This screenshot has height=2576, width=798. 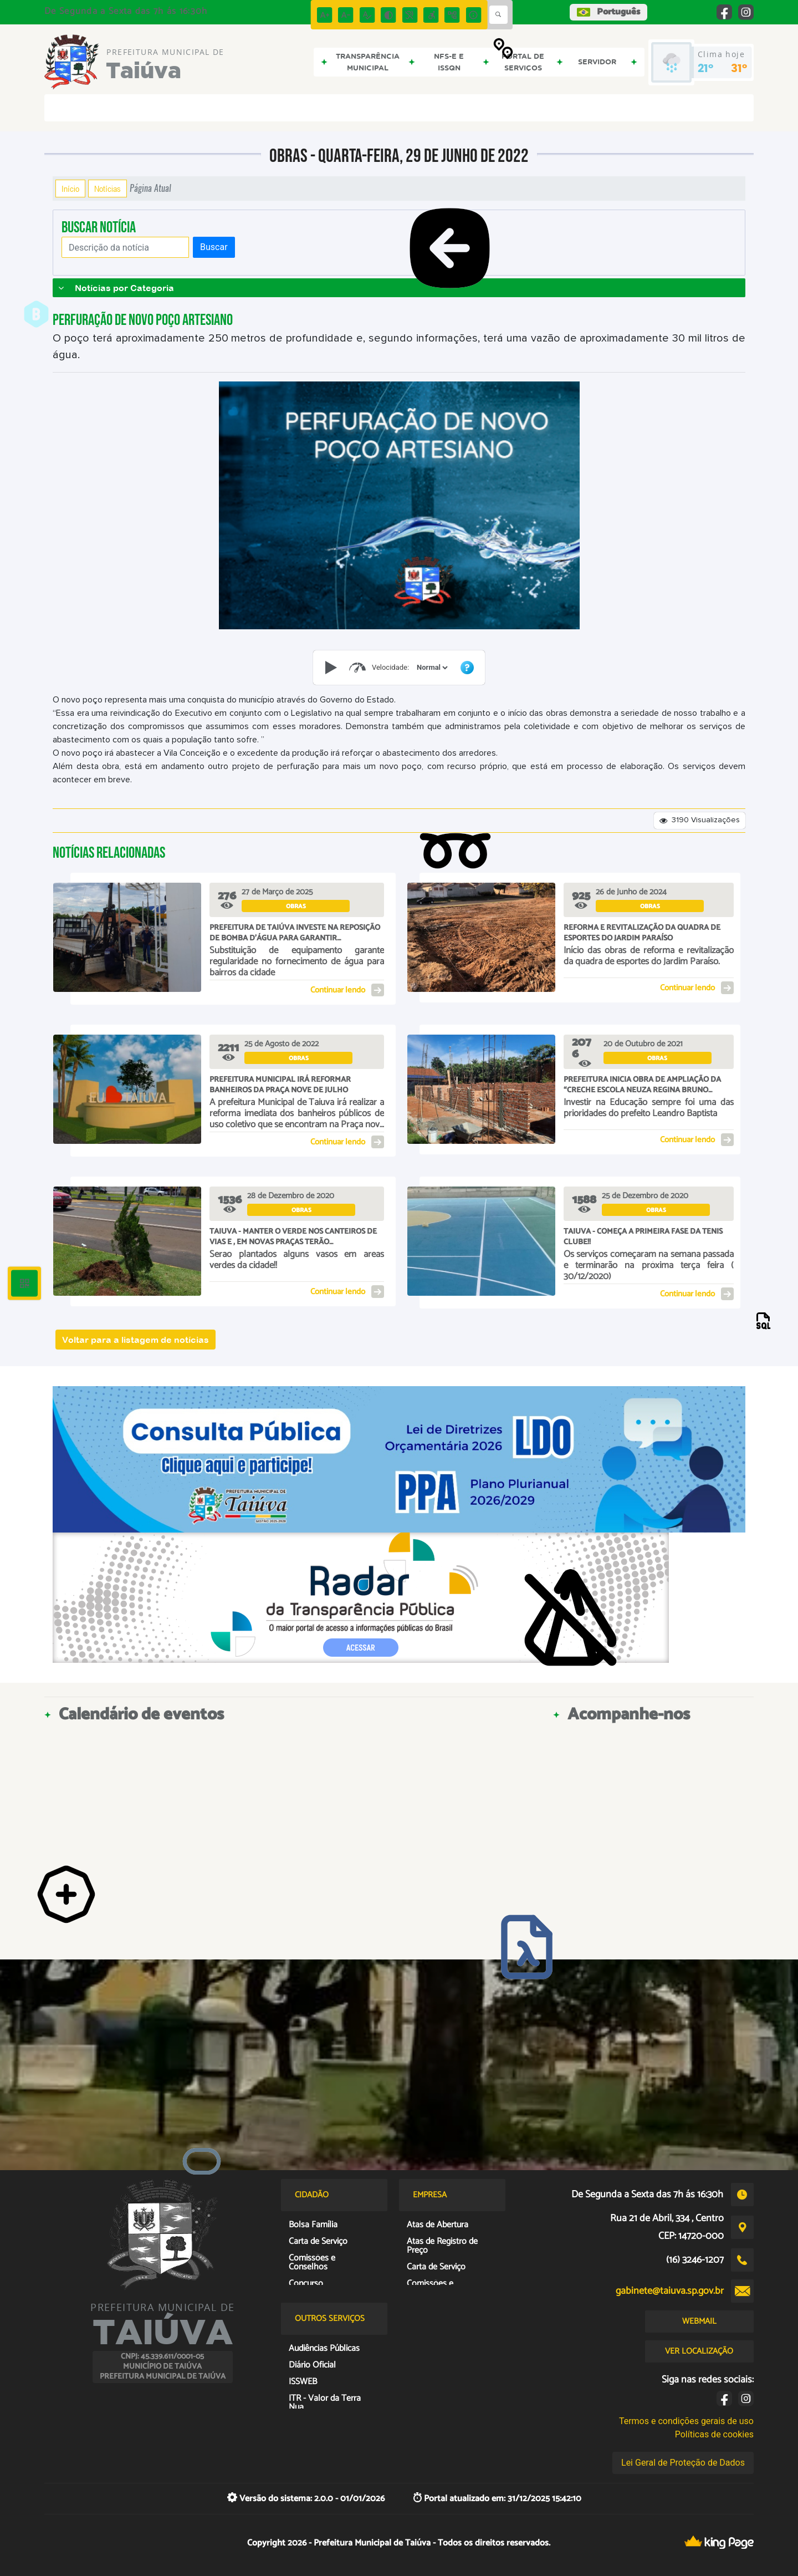 What do you see at coordinates (503, 49) in the screenshot?
I see `view multiple saved locations` at bounding box center [503, 49].